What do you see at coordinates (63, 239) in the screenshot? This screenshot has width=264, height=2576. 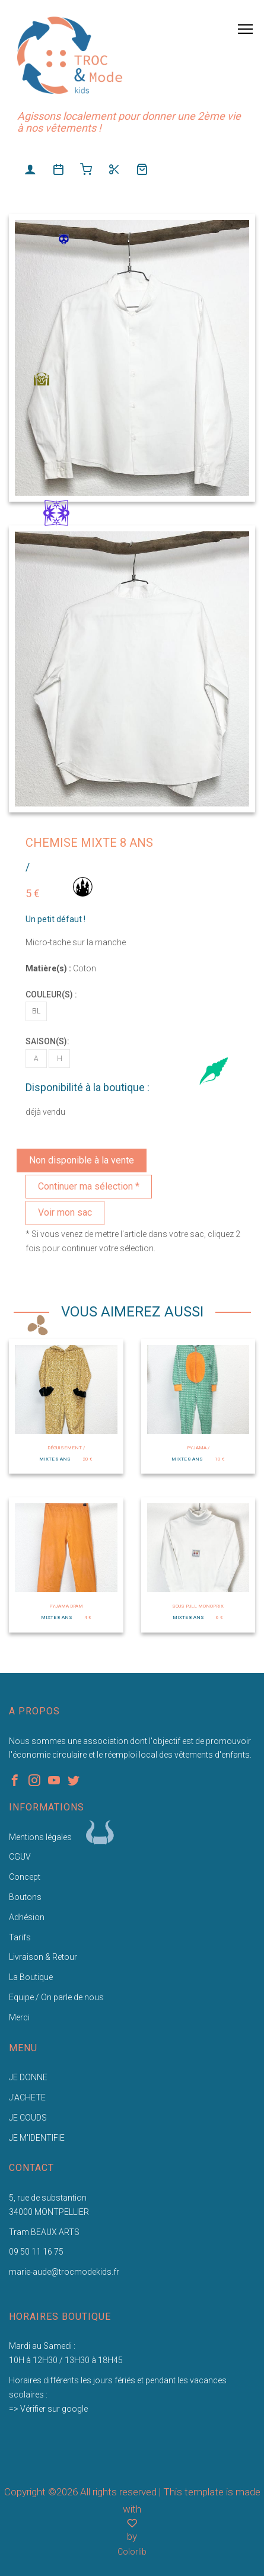 I see `panda character or avatar selection` at bounding box center [63, 239].